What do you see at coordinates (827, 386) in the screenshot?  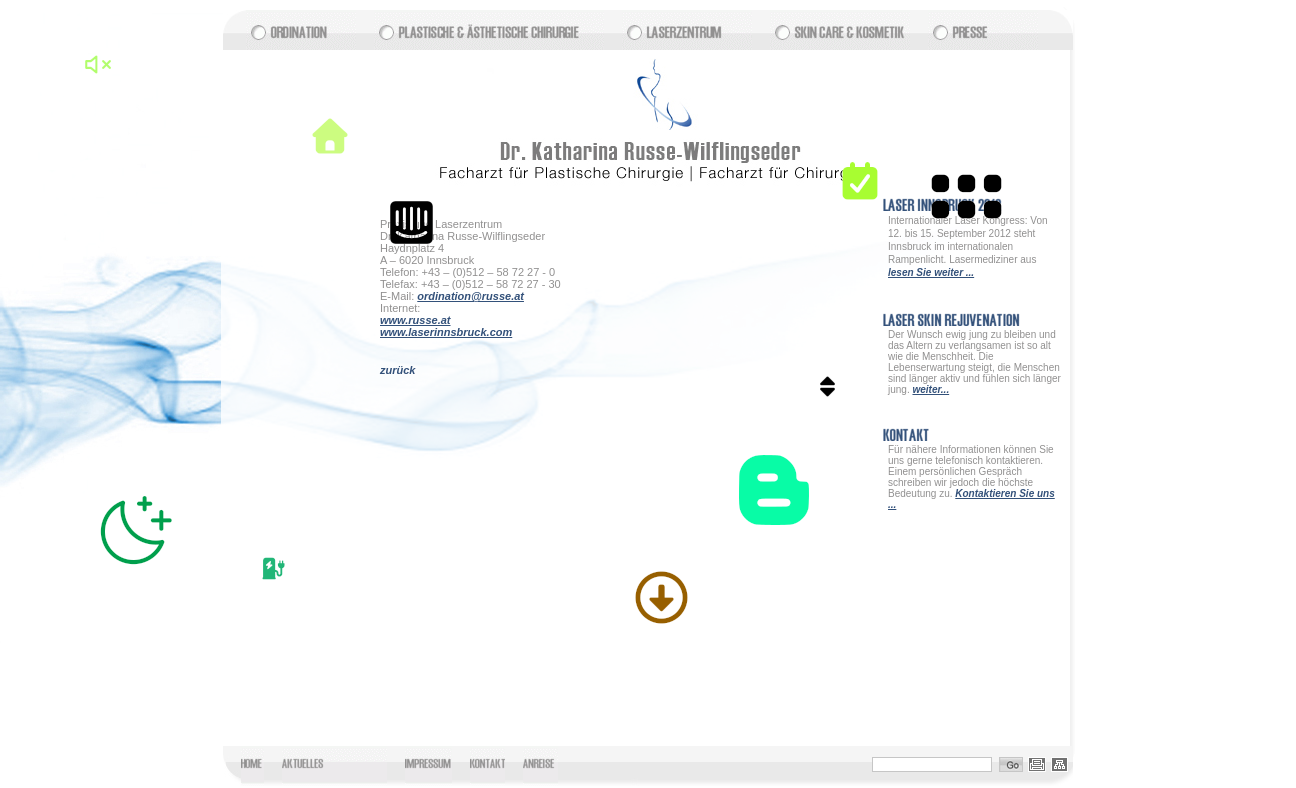 I see `sort items in no particular order` at bounding box center [827, 386].